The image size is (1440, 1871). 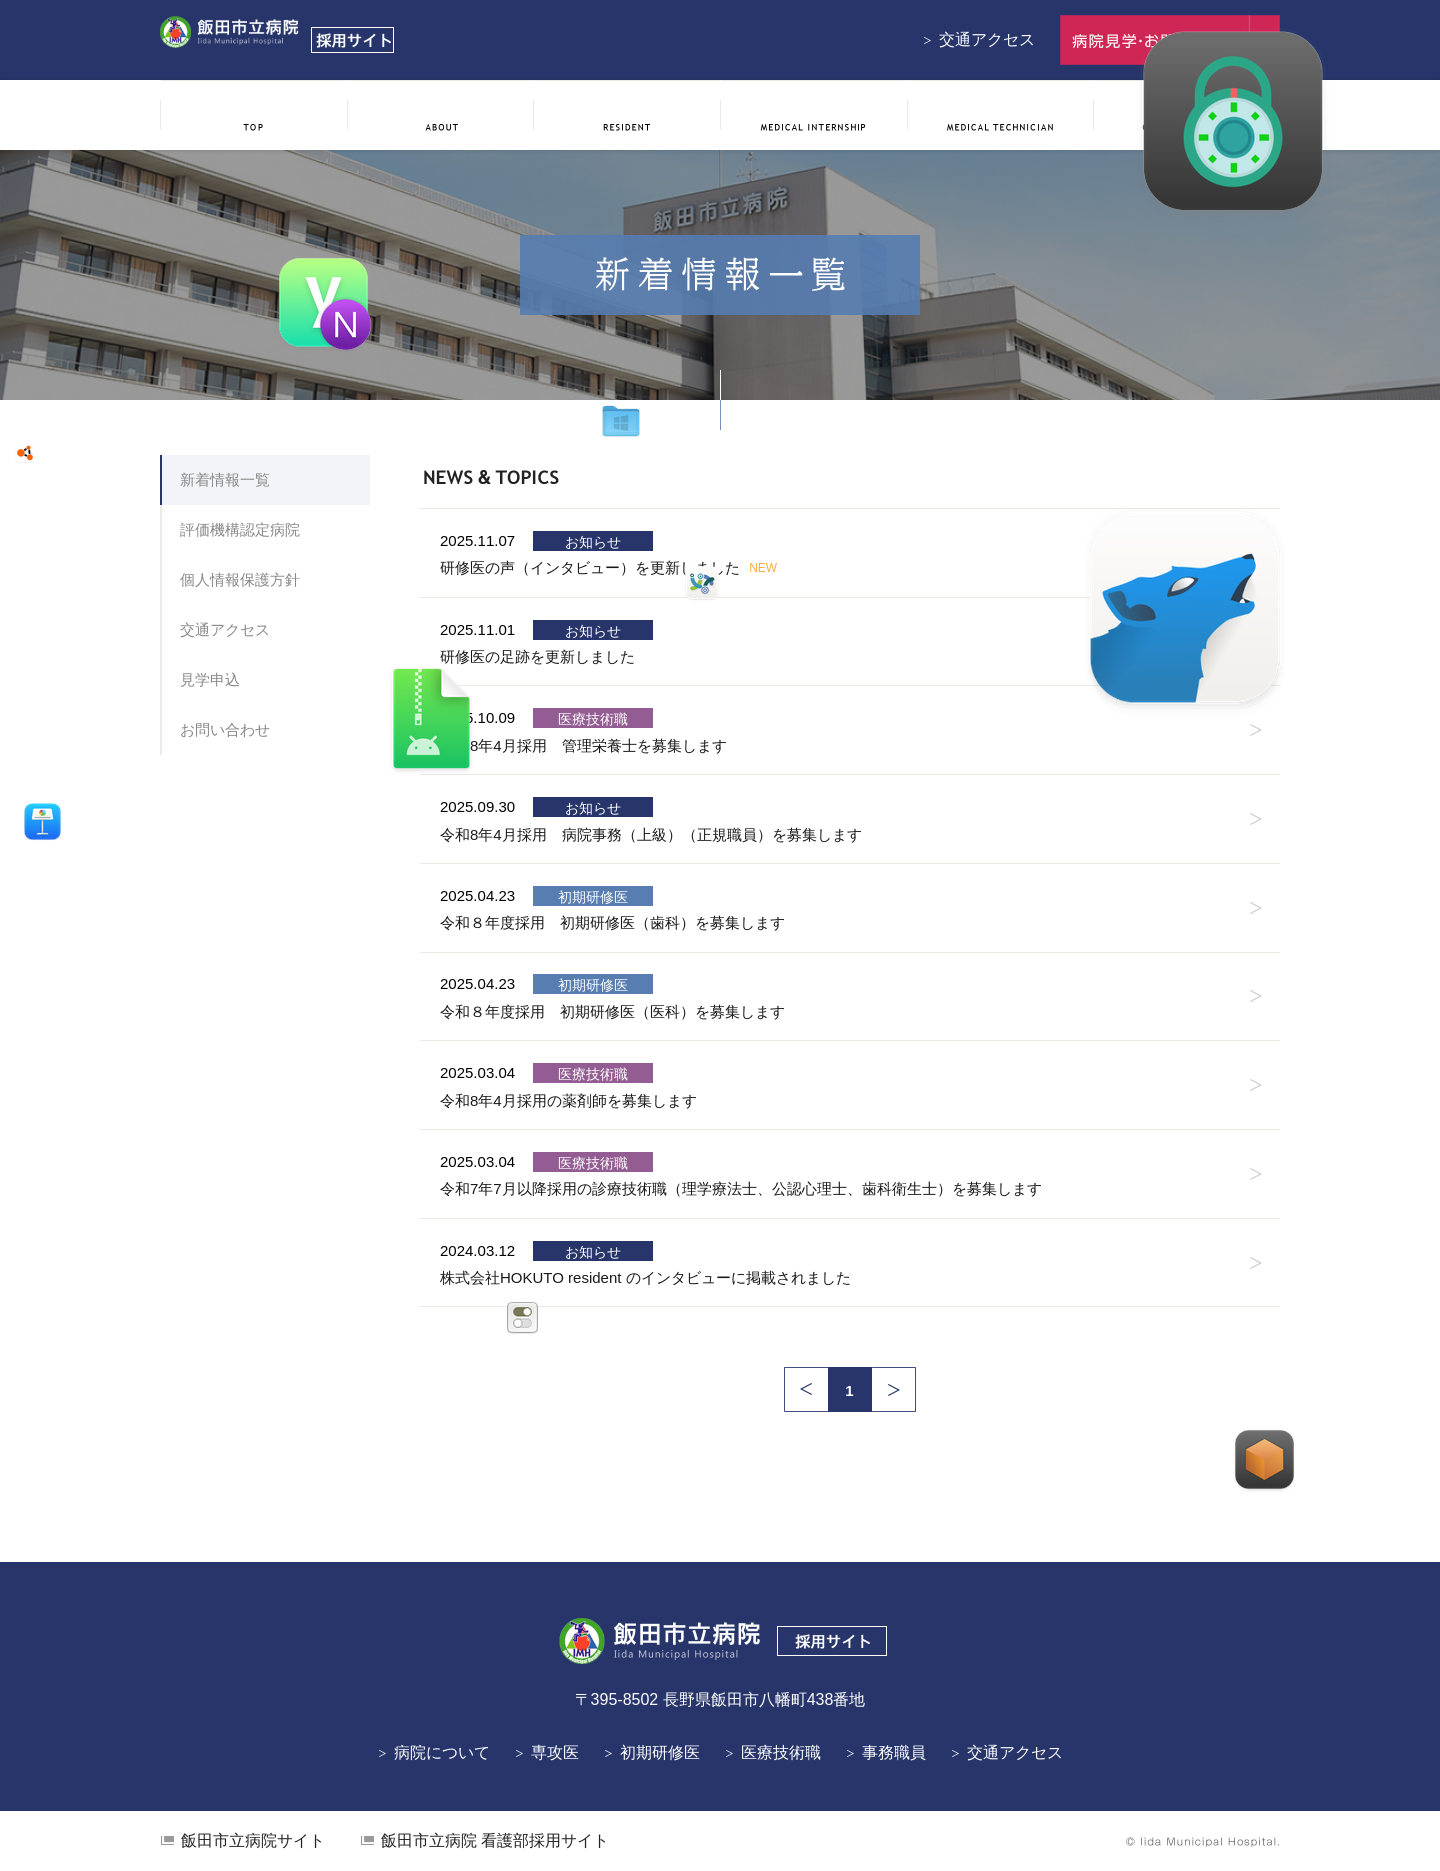 What do you see at coordinates (1185, 608) in the screenshot?
I see `open amarok music player` at bounding box center [1185, 608].